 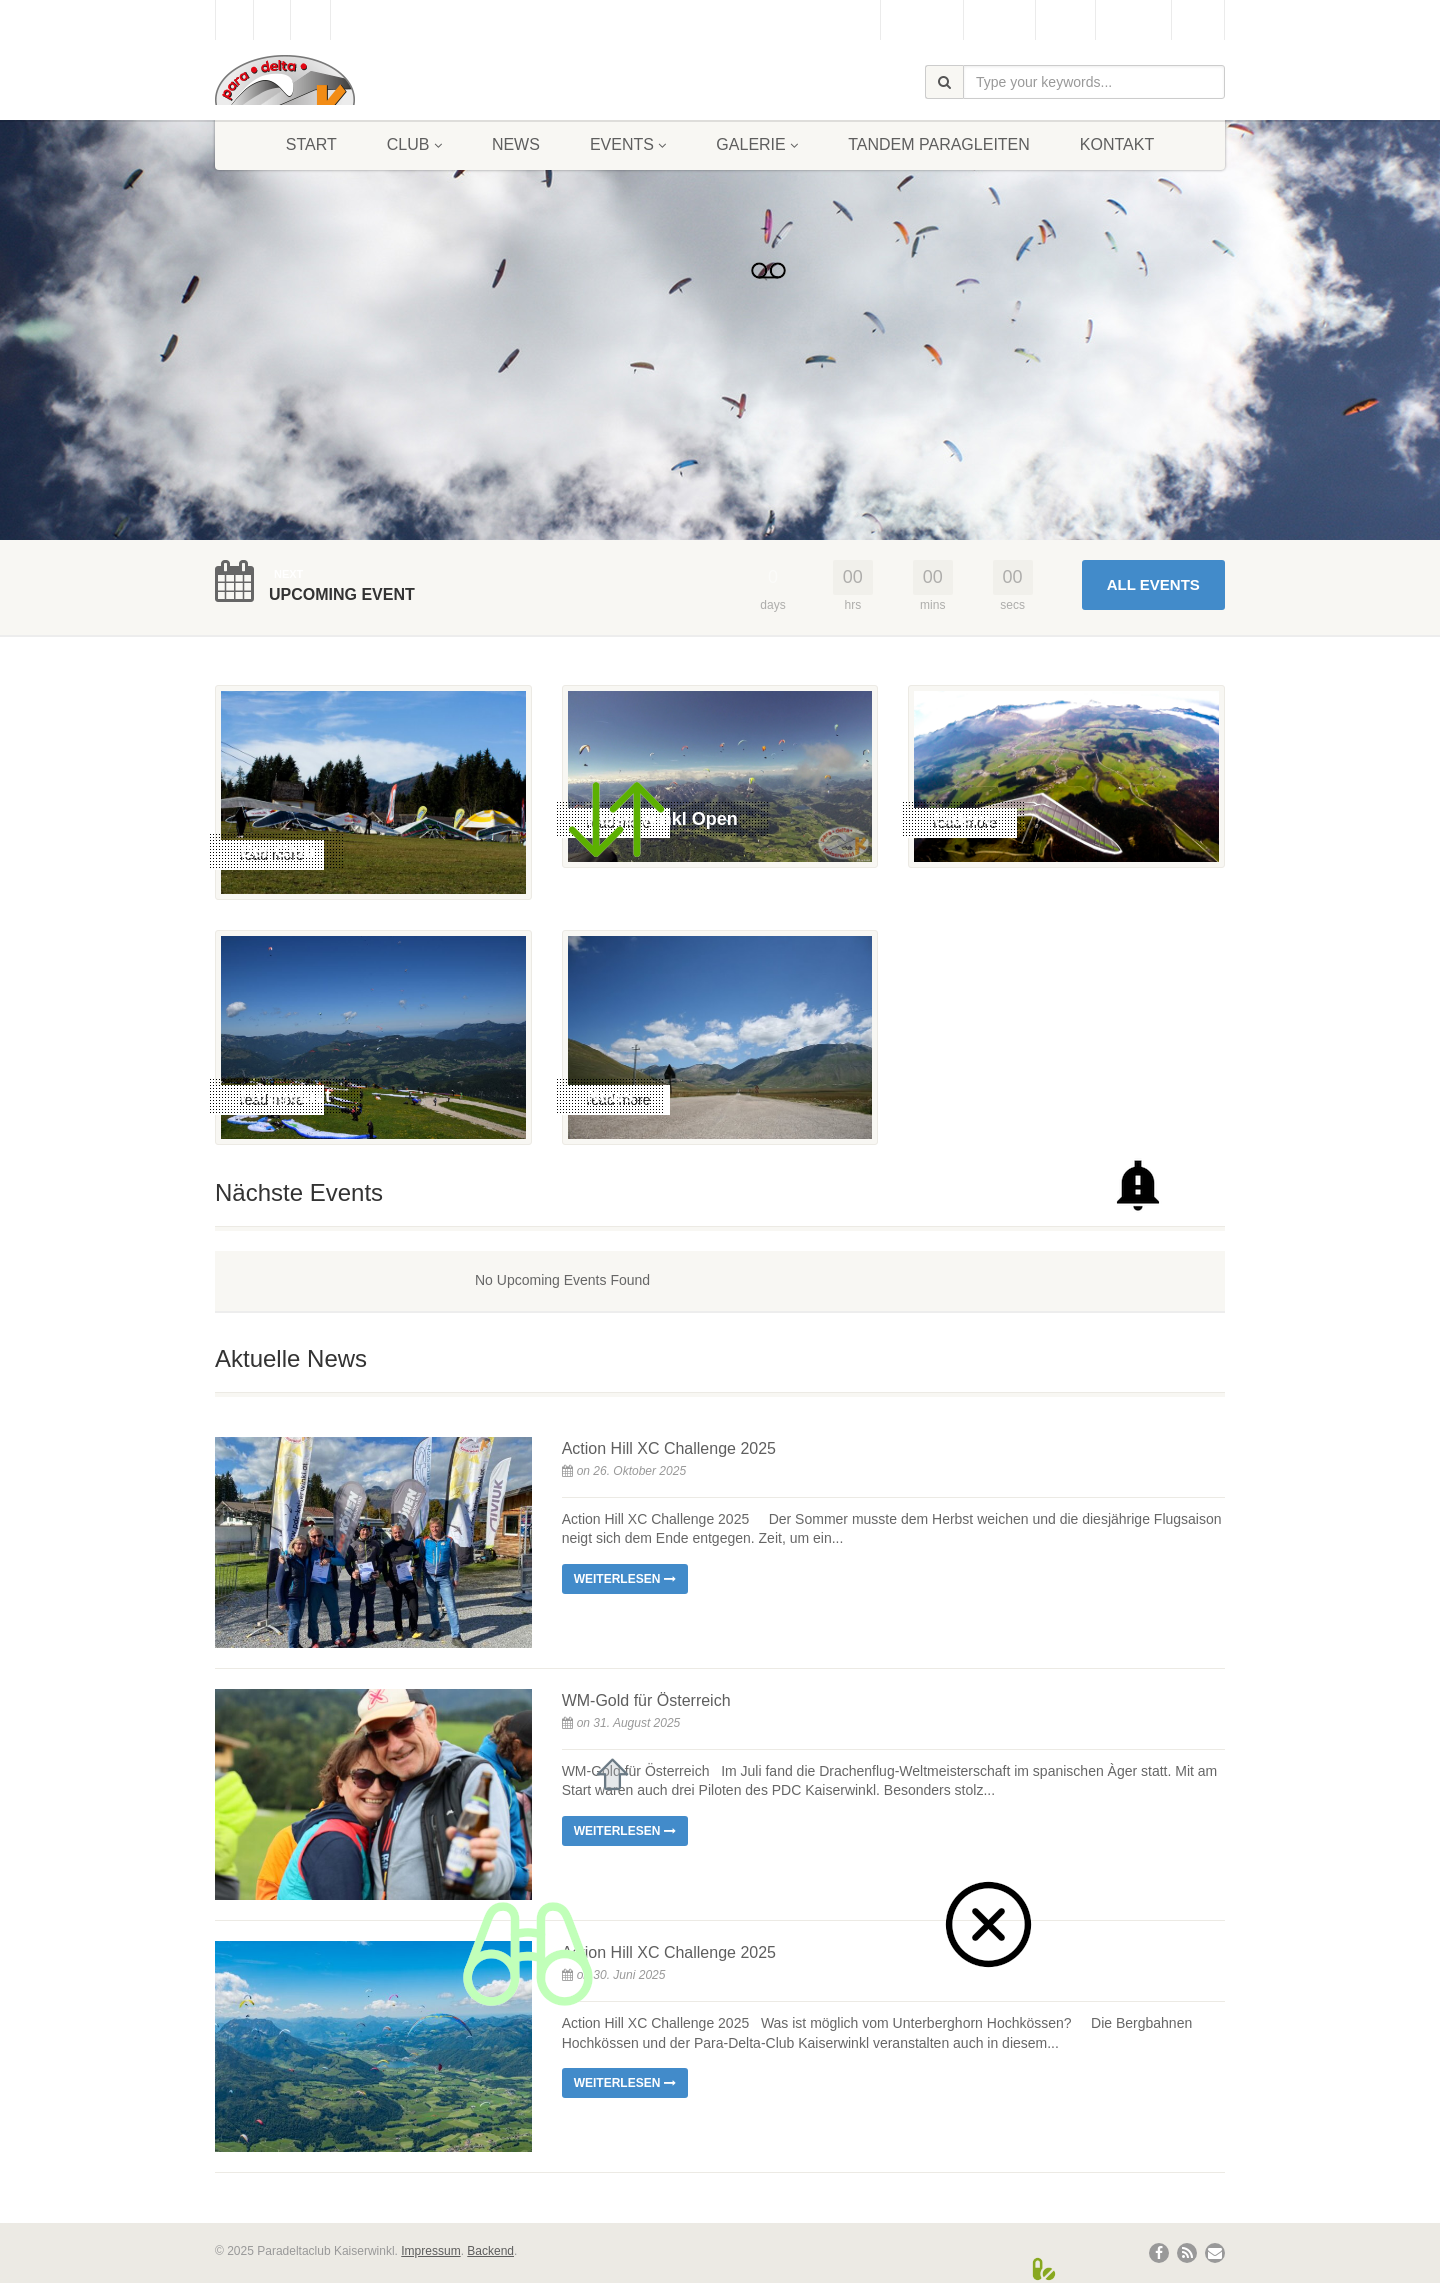 I want to click on access voicemail messages, so click(x=768, y=270).